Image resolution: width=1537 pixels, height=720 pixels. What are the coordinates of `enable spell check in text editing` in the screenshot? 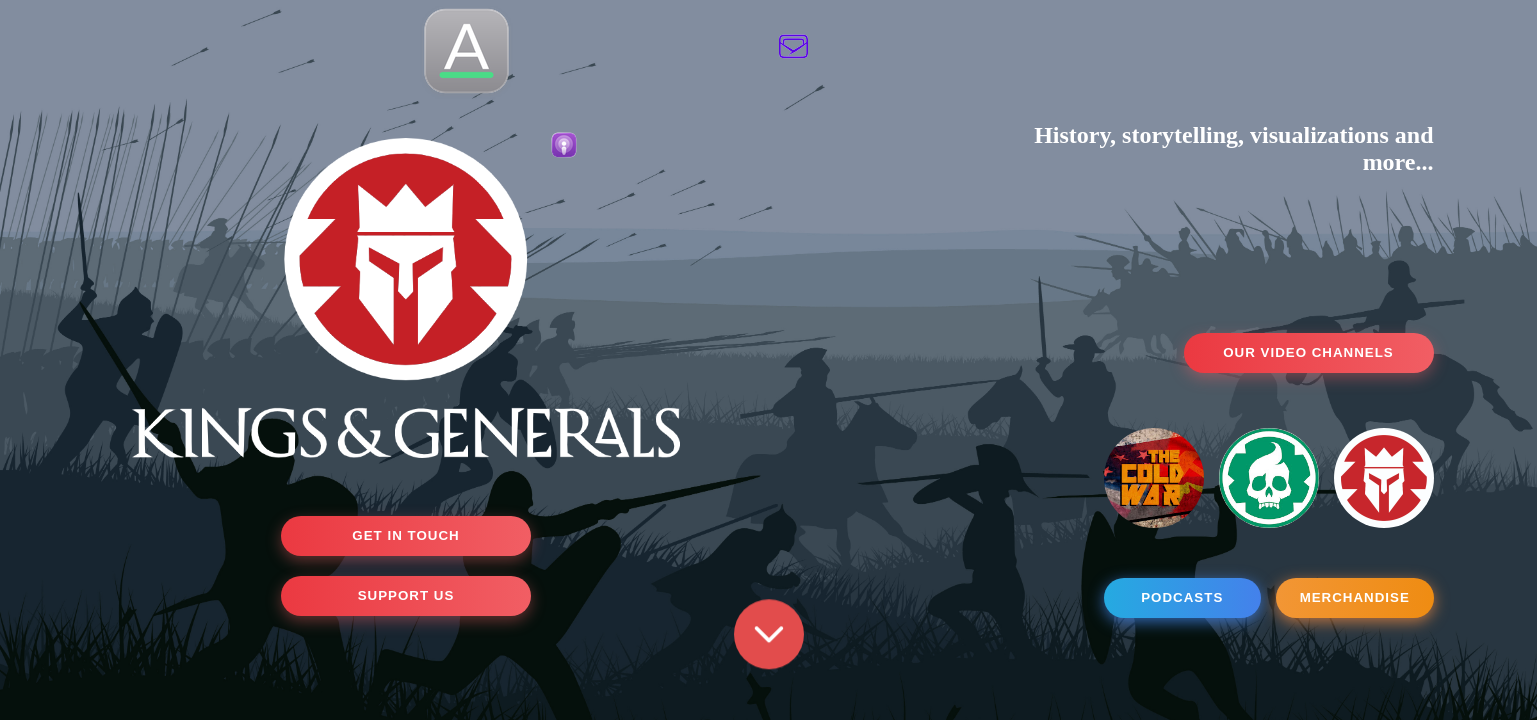 It's located at (466, 52).